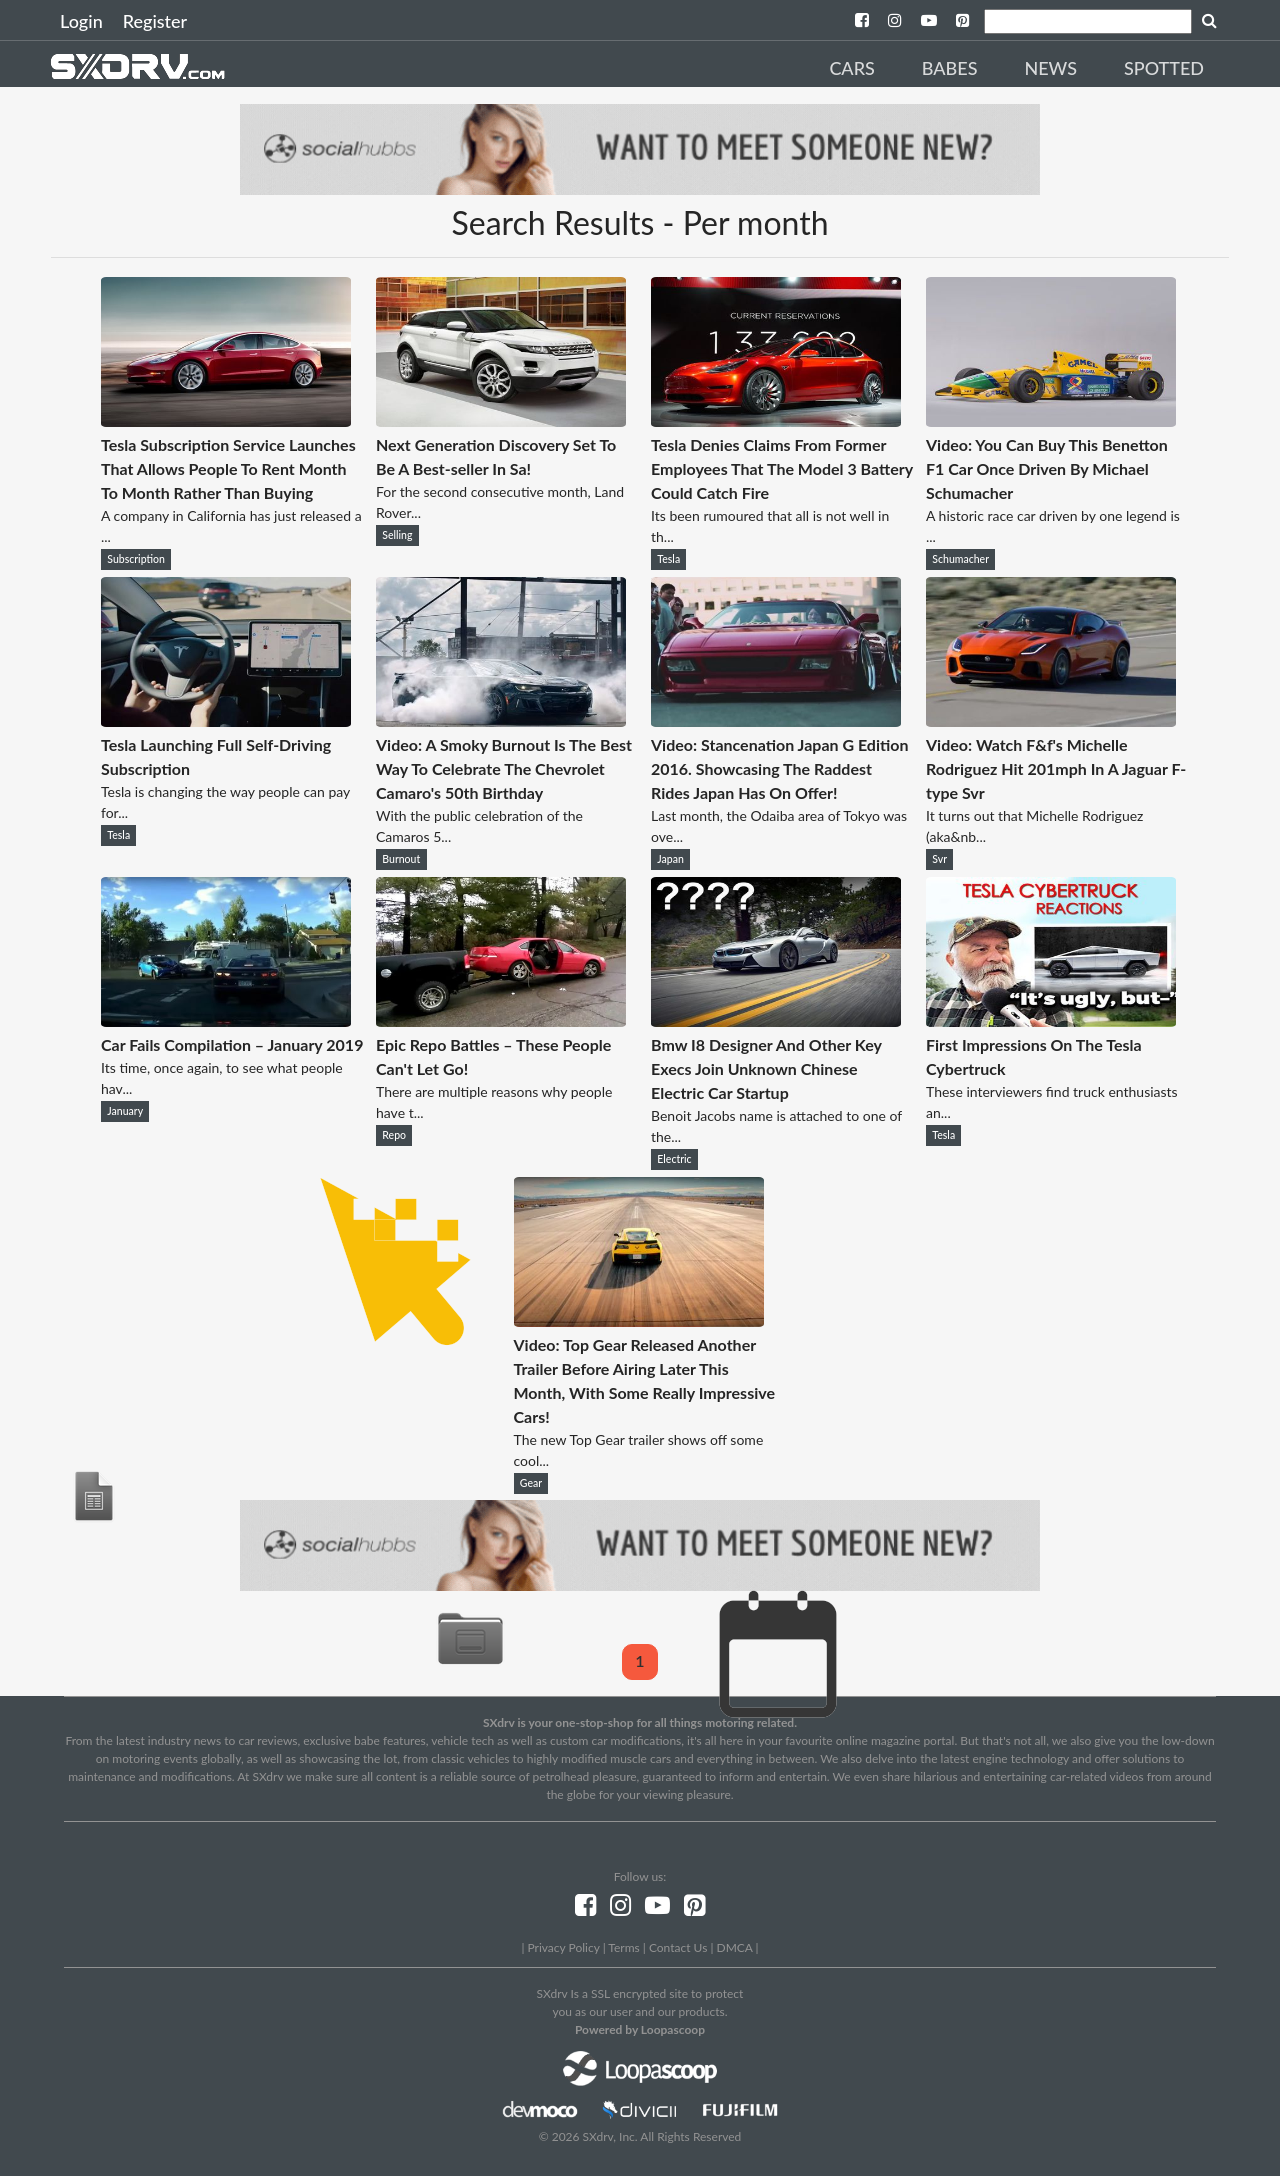 This screenshot has height=2176, width=1280. Describe the element at coordinates (778, 1659) in the screenshot. I see `open calendar app` at that location.